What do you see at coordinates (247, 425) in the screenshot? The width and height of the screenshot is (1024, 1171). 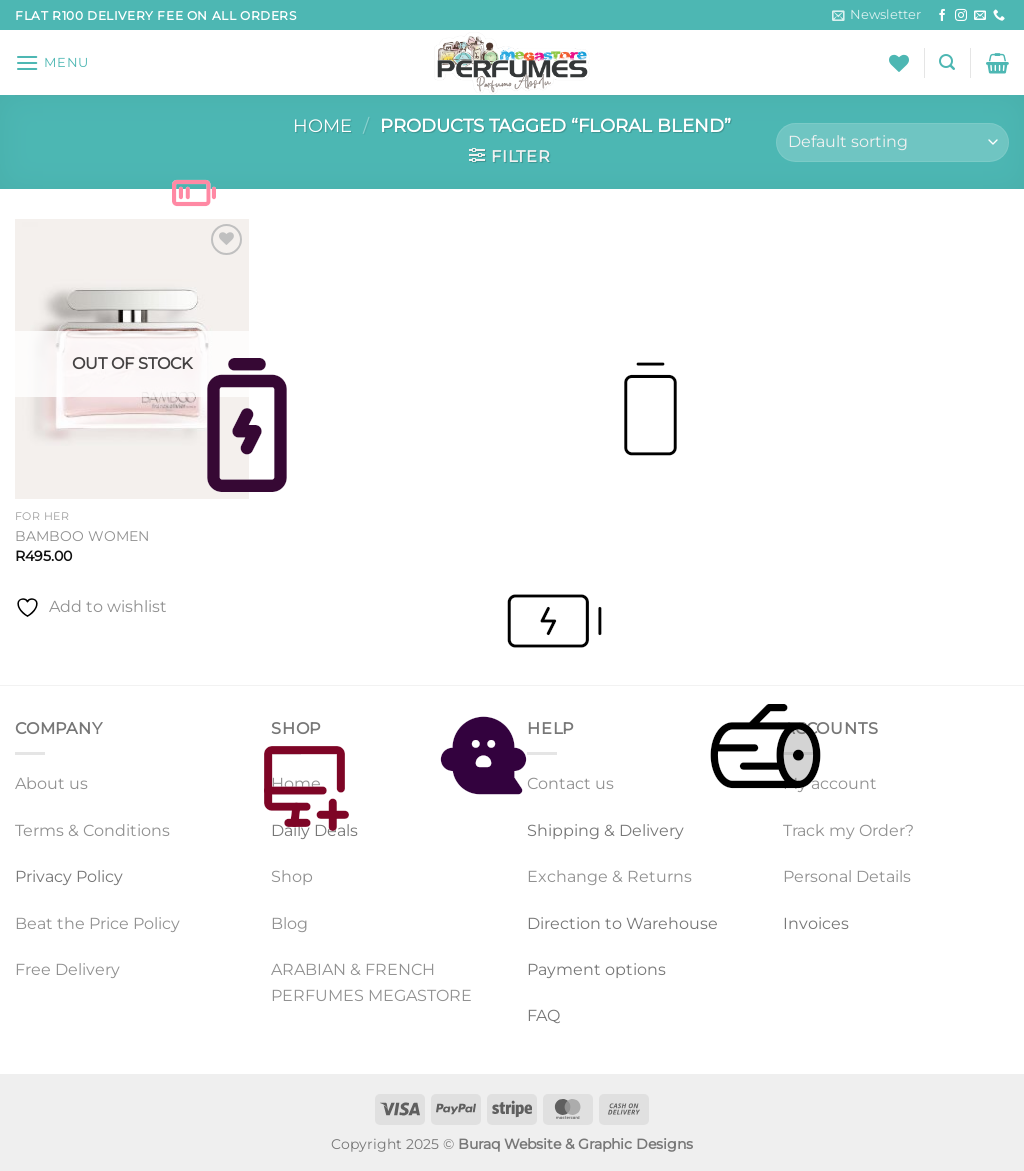 I see `indicates device is currently charging` at bounding box center [247, 425].